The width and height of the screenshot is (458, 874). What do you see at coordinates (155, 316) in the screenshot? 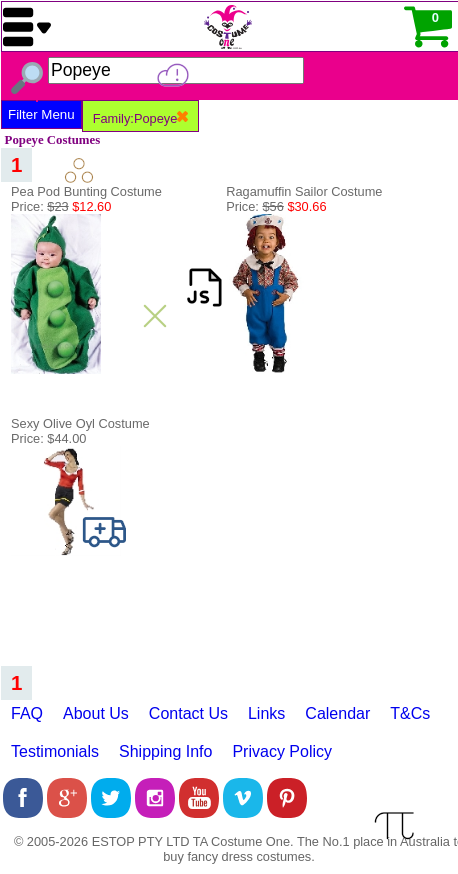
I see `close a window or dialog` at bounding box center [155, 316].